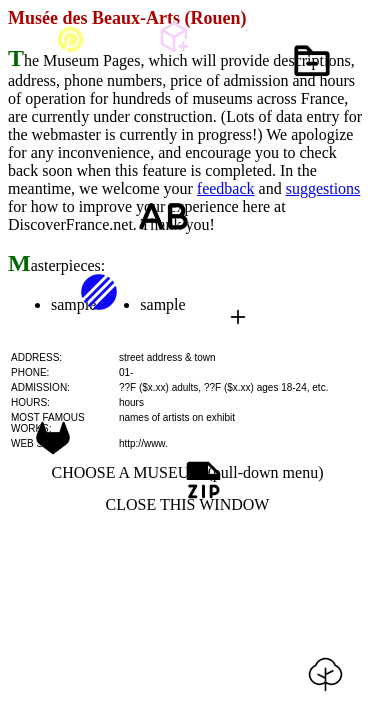 The image size is (375, 720). What do you see at coordinates (325, 674) in the screenshot?
I see `access nature or park-related content` at bounding box center [325, 674].